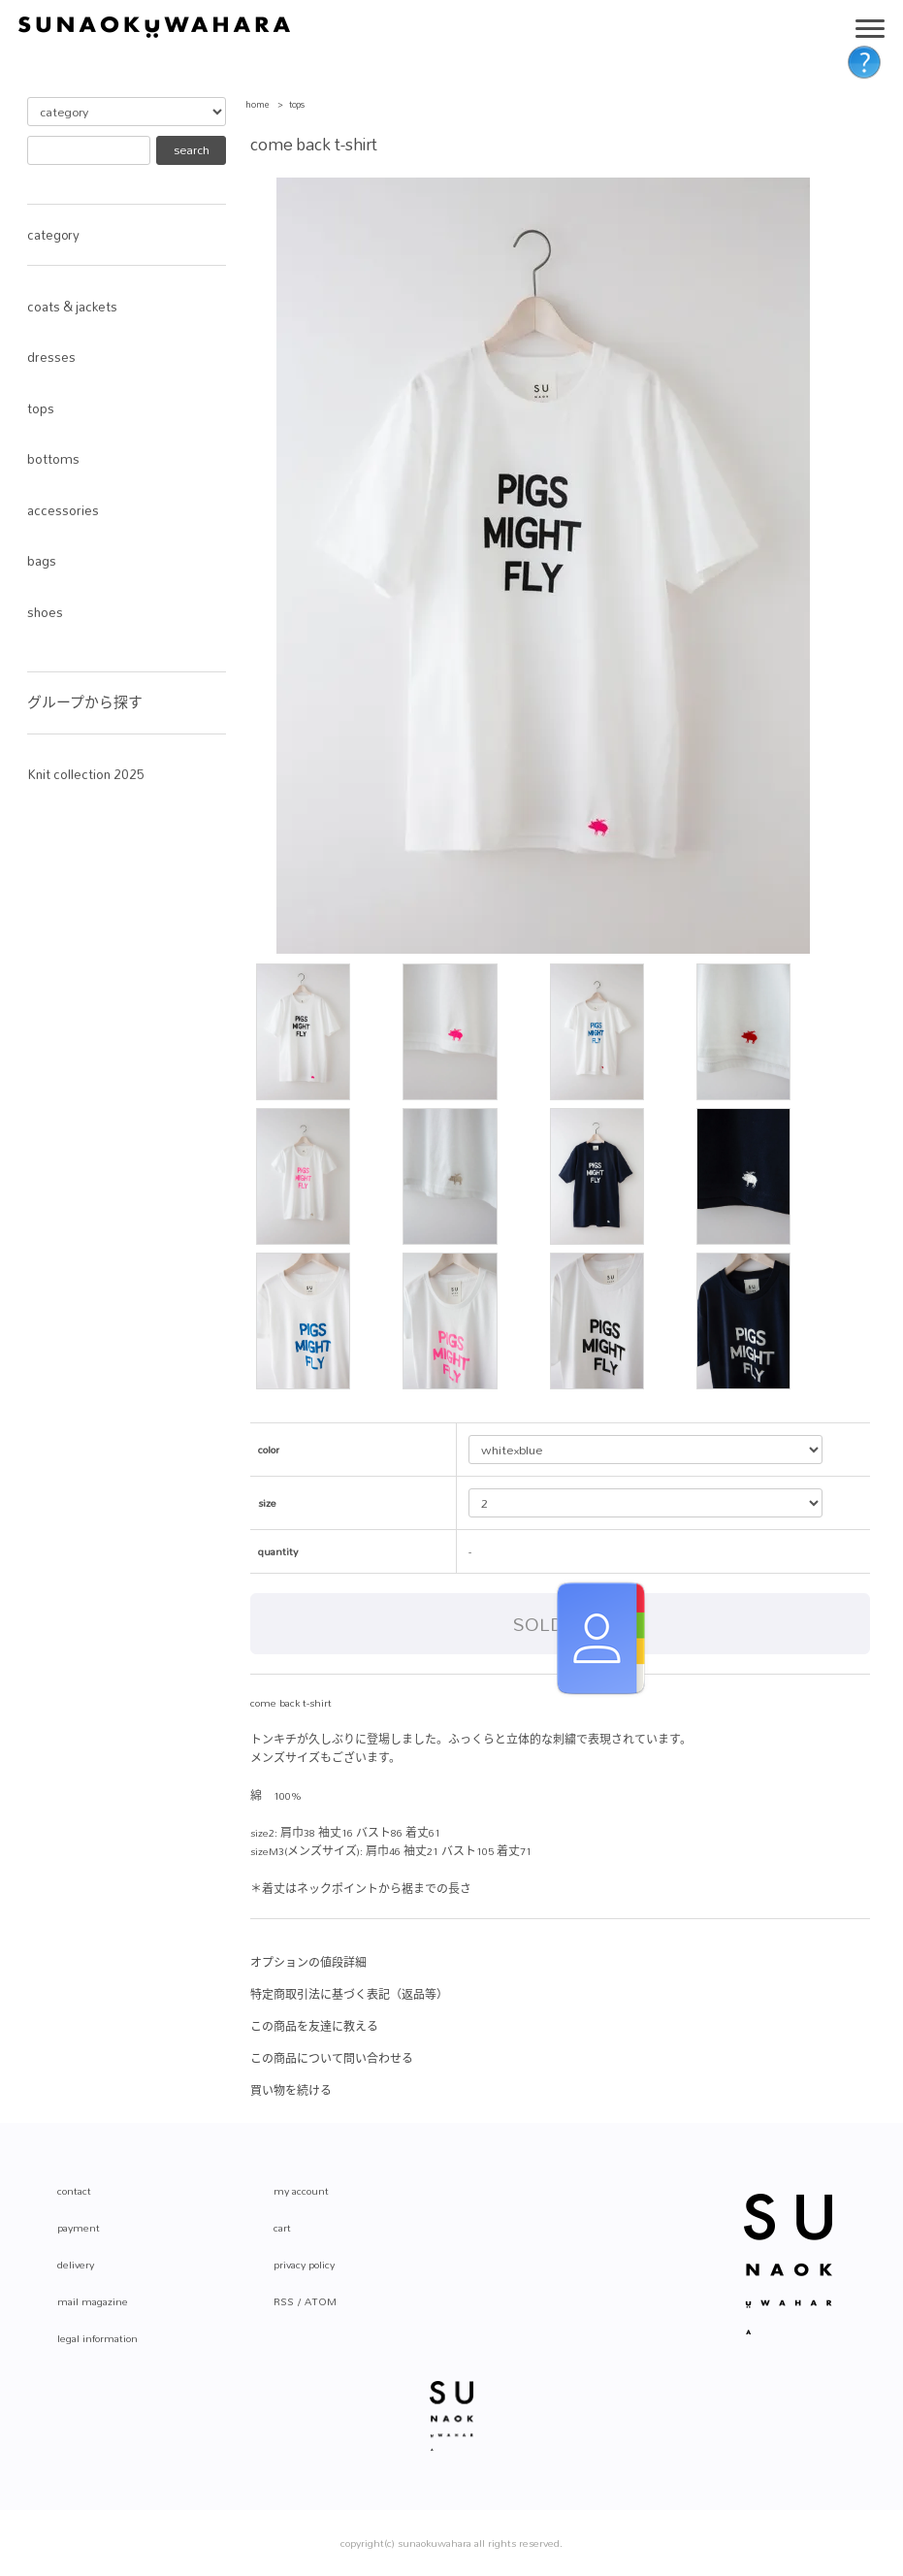 The width and height of the screenshot is (903, 2576). I want to click on open the contacts app, so click(600, 1638).